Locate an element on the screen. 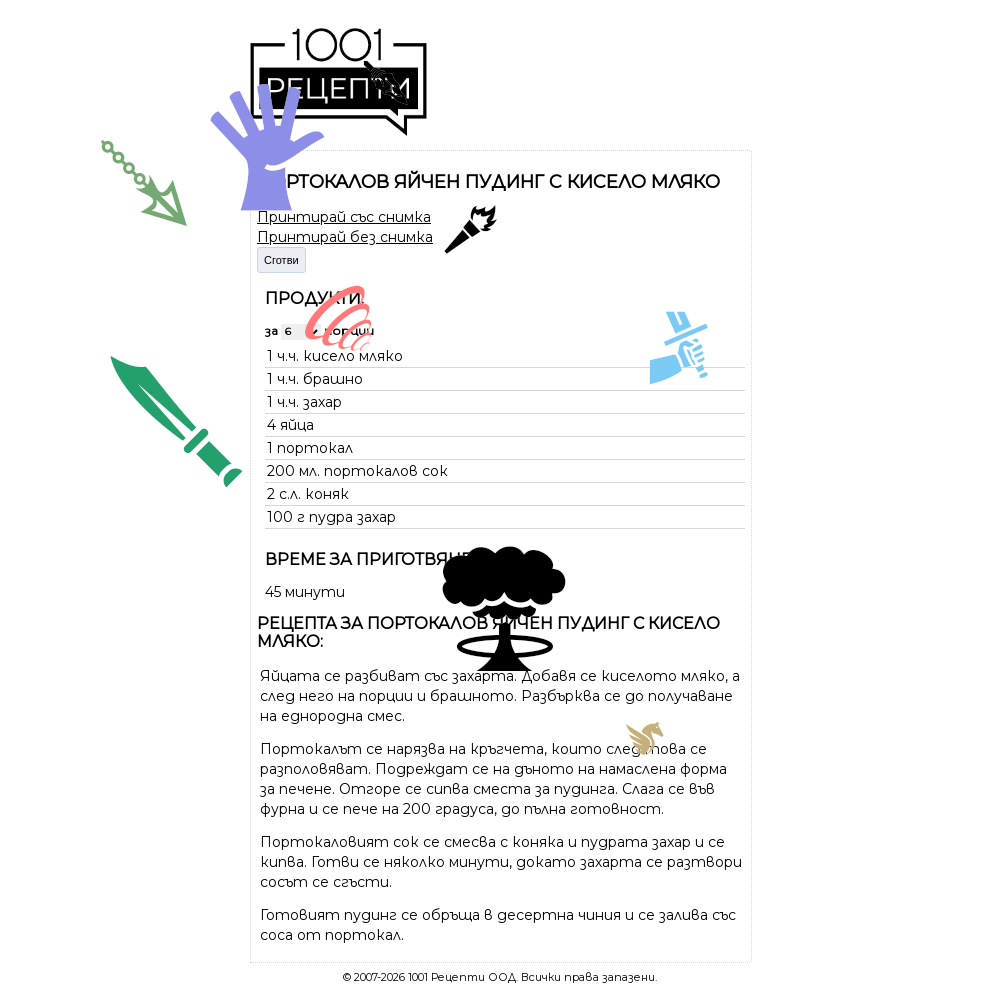  equip a knife or melee weapon is located at coordinates (176, 421).